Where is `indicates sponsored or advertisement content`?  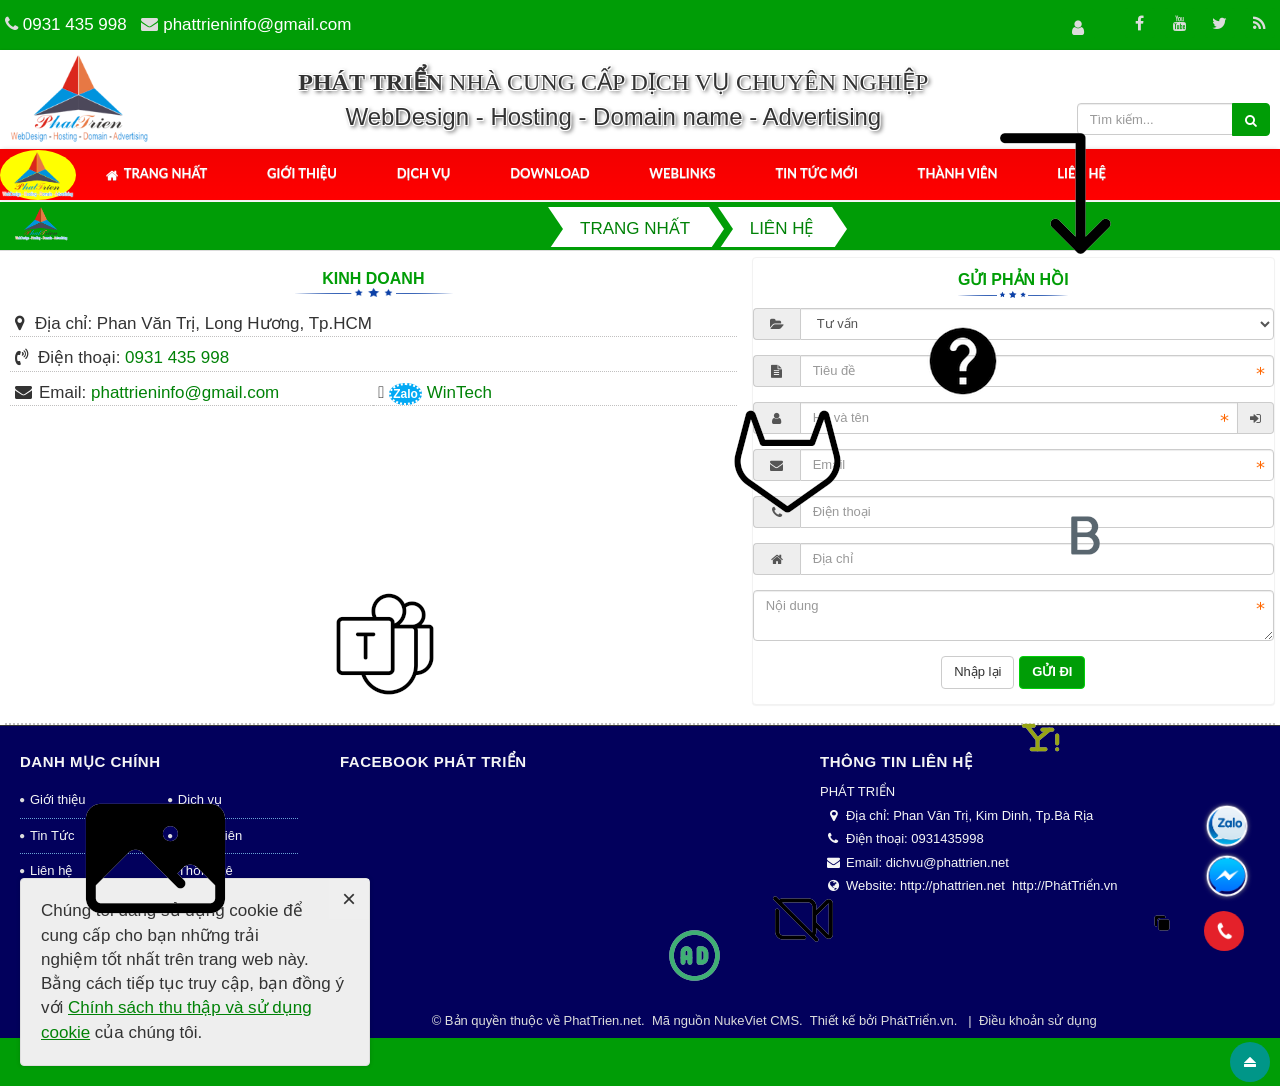
indicates sponsored or advertisement content is located at coordinates (694, 955).